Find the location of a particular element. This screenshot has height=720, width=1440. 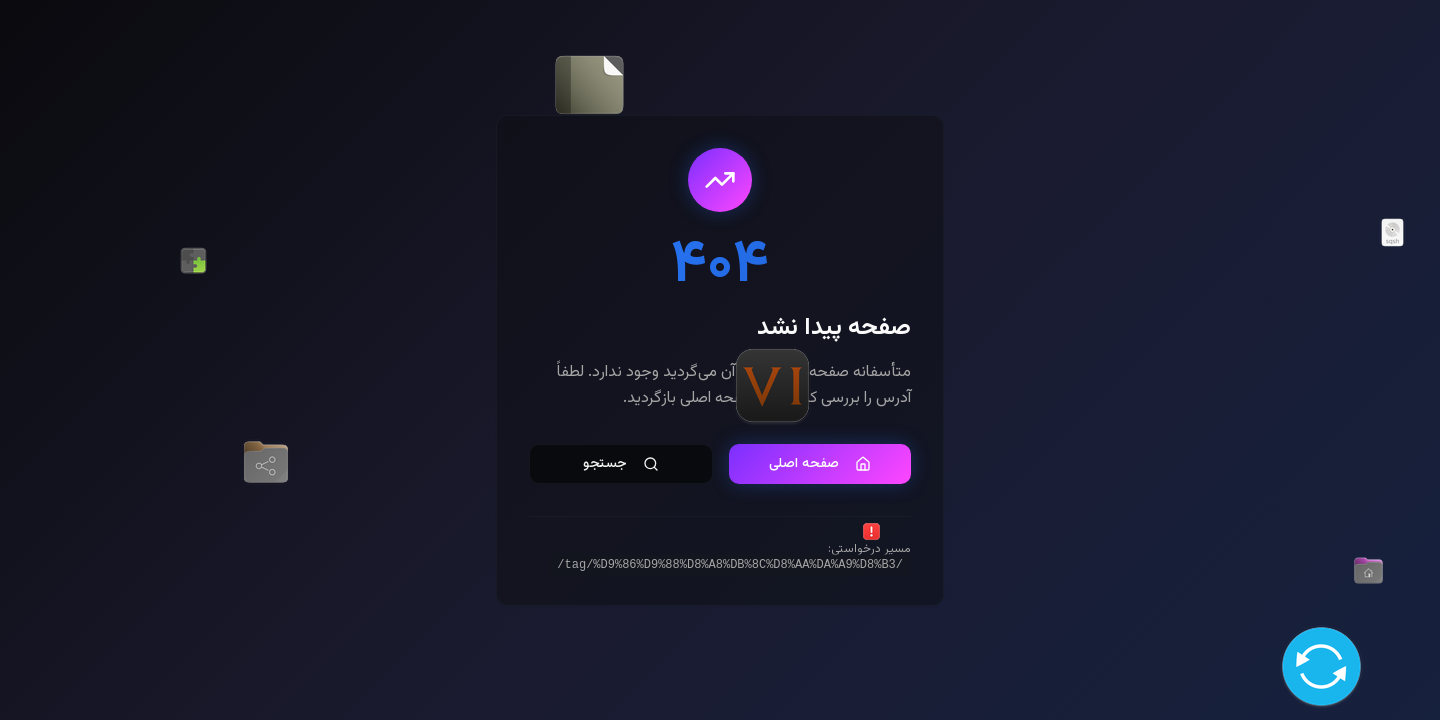

launch Civilization VI is located at coordinates (772, 385).